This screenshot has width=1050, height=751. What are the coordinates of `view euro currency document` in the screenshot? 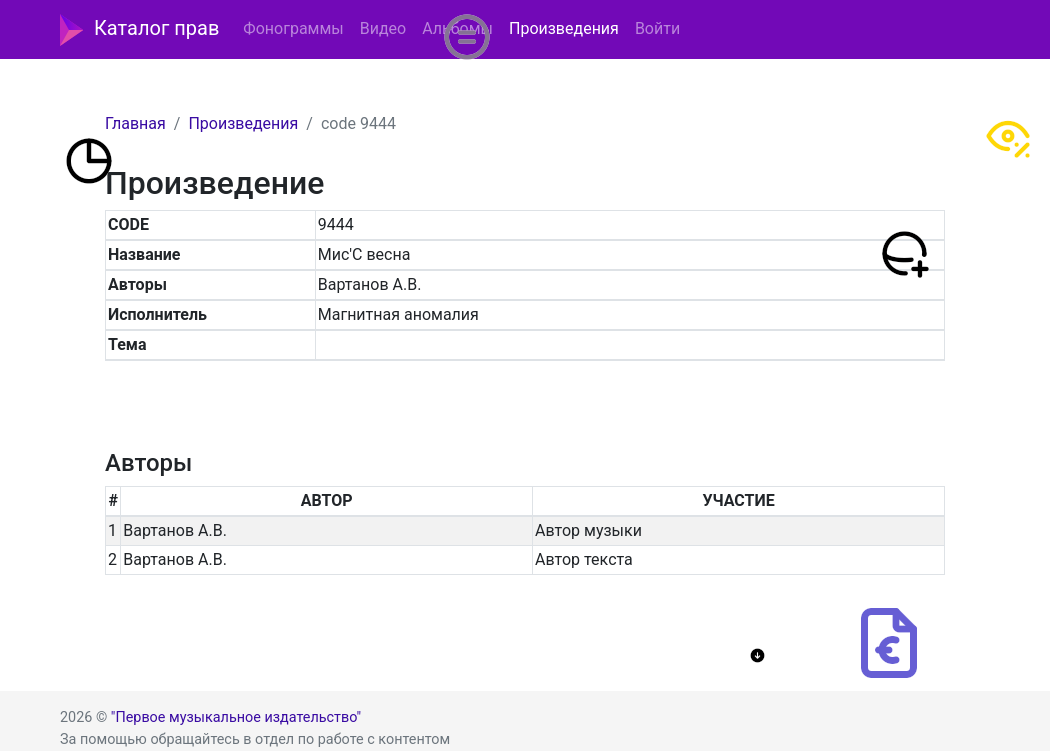 It's located at (889, 643).